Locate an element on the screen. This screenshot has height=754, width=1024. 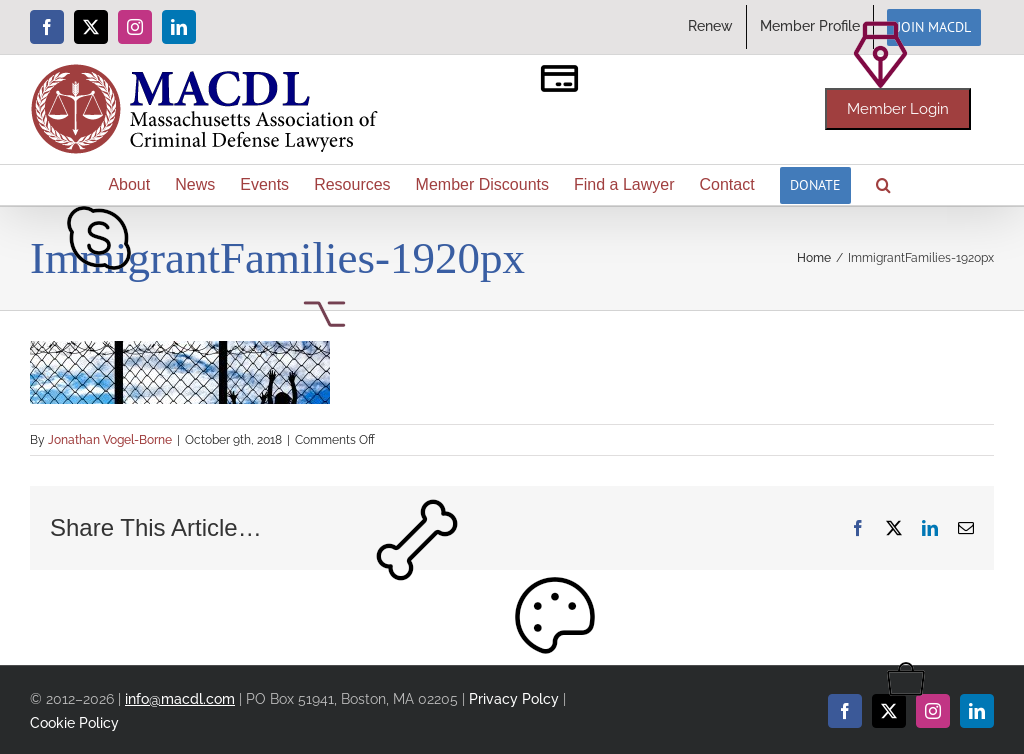
access color or theme settings is located at coordinates (555, 617).